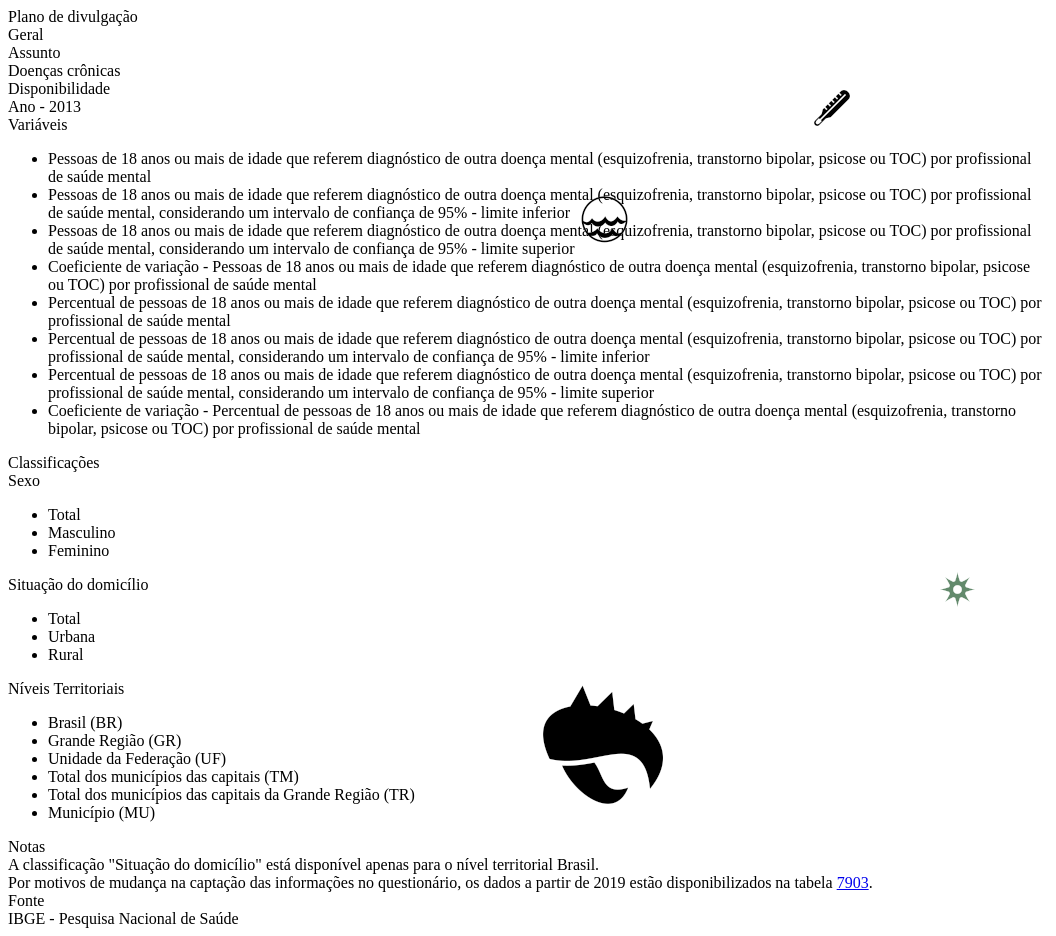 Image resolution: width=1056 pixels, height=936 pixels. I want to click on check body temperature or health status, so click(832, 108).